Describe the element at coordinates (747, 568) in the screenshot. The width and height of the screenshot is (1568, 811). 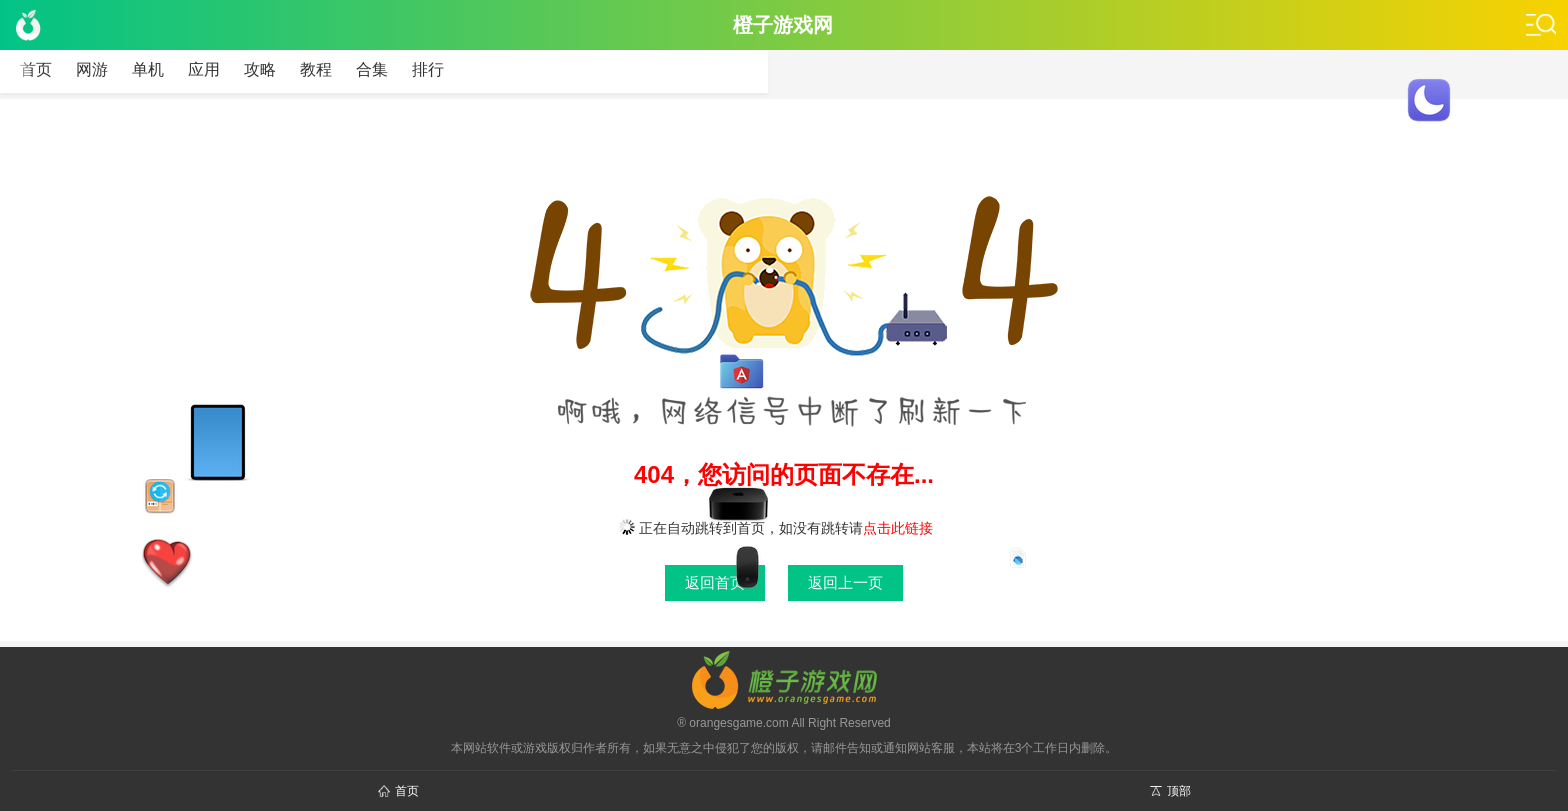
I see `bluetooth mouse connected` at that location.